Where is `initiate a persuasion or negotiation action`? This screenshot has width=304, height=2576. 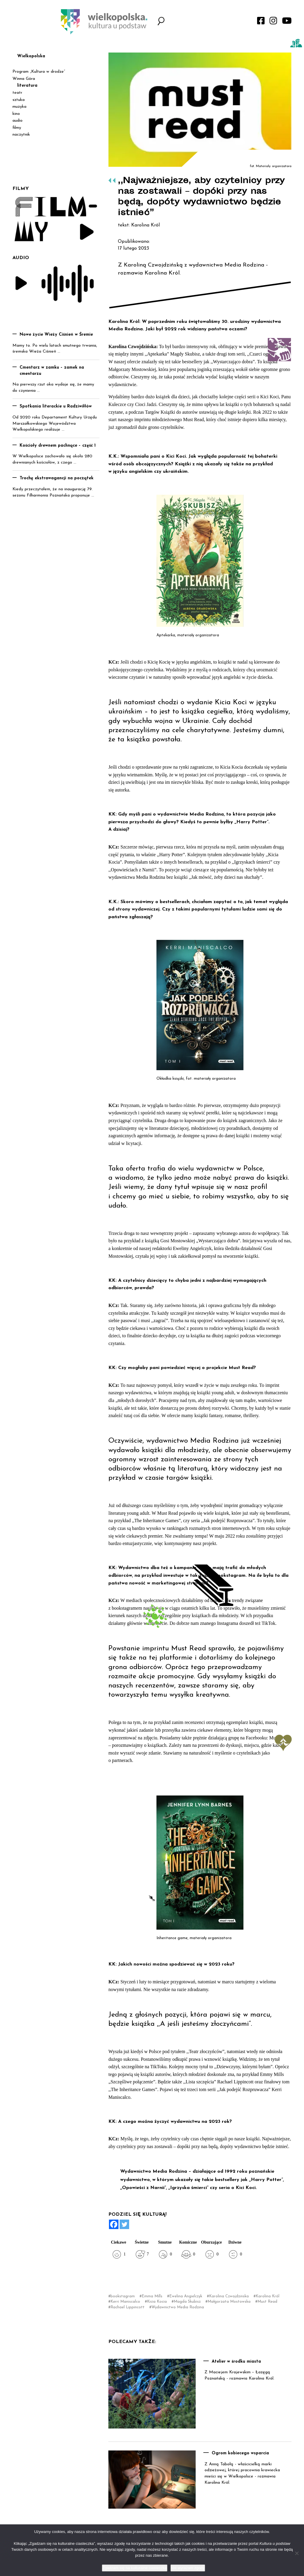
initiate a persuasion or negotiation action is located at coordinates (279, 350).